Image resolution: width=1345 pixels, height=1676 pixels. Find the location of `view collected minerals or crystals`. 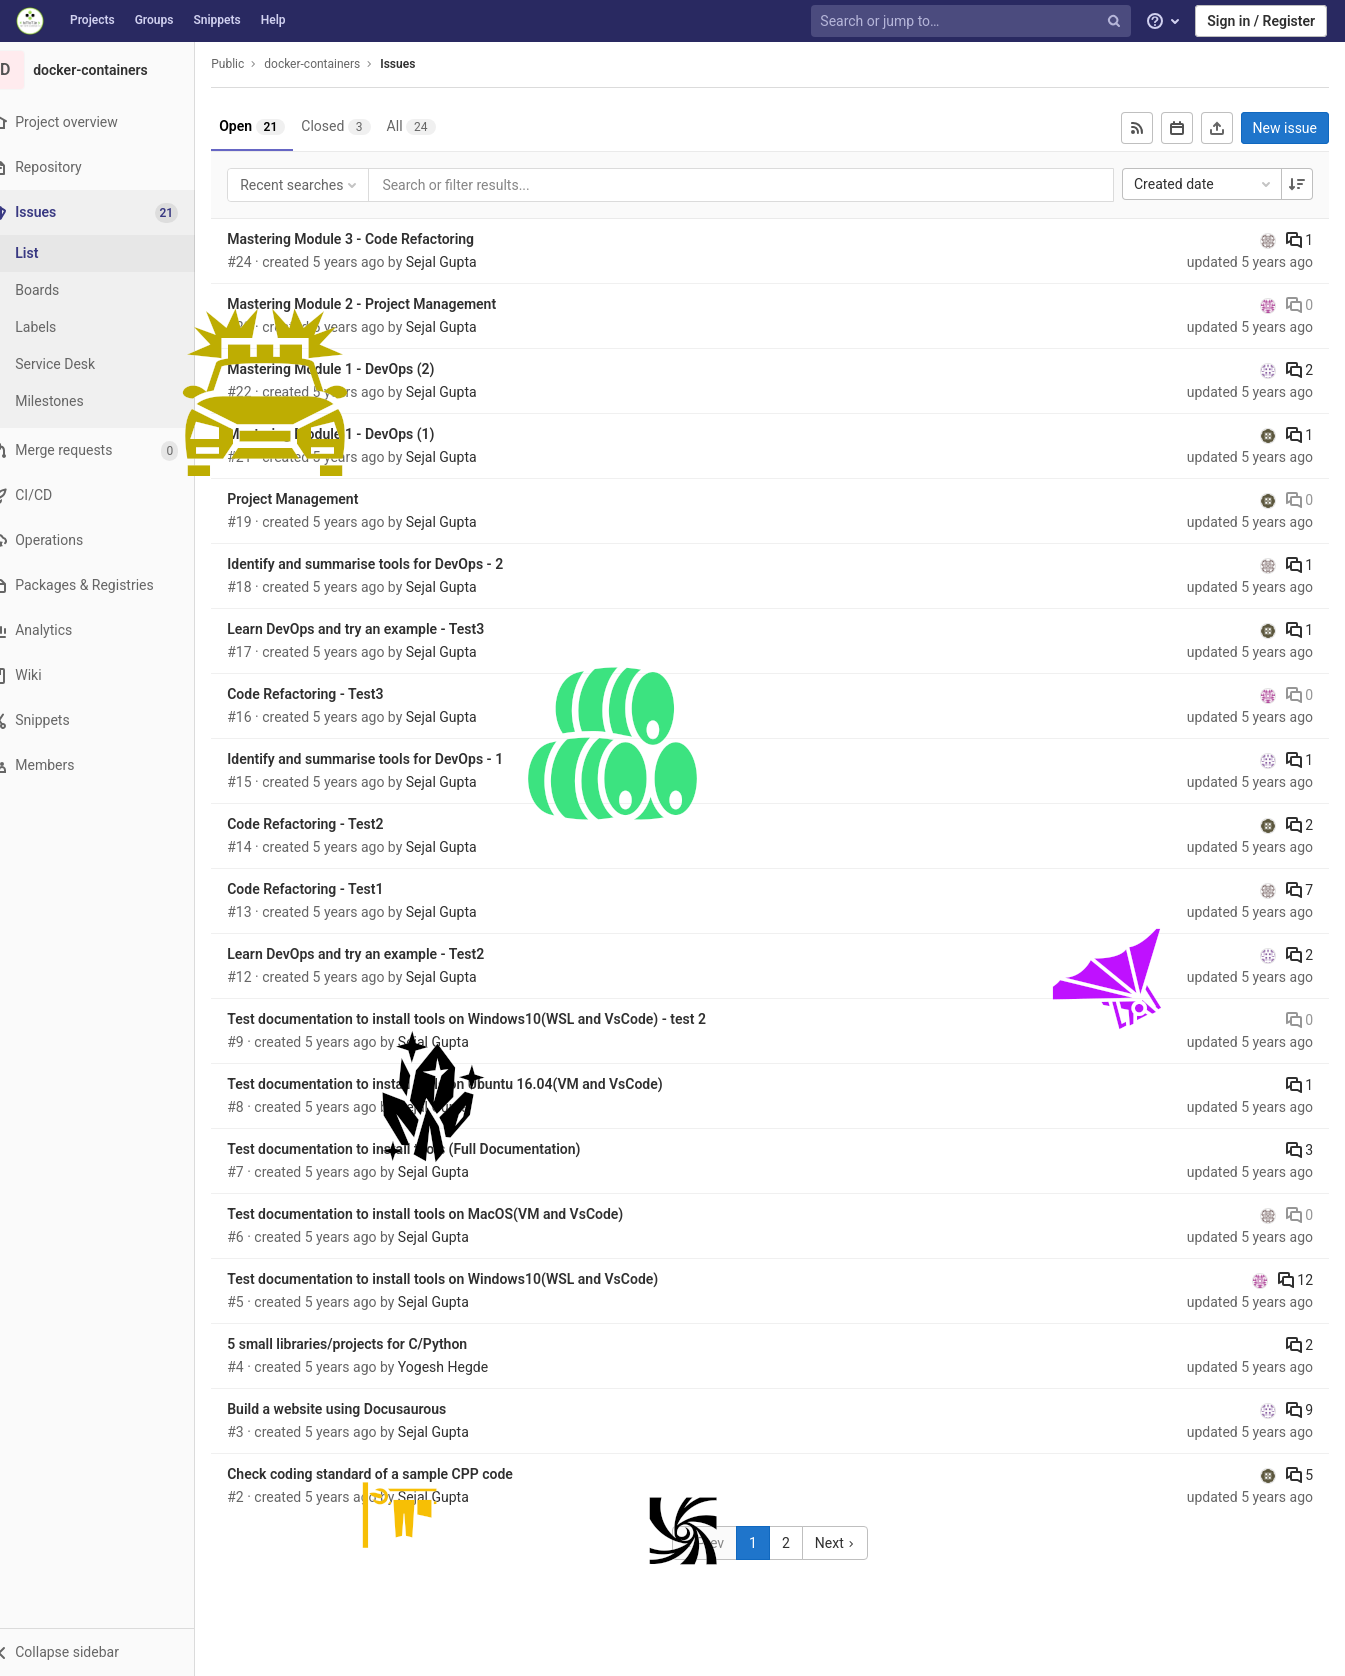

view collected minerals or crystals is located at coordinates (433, 1096).